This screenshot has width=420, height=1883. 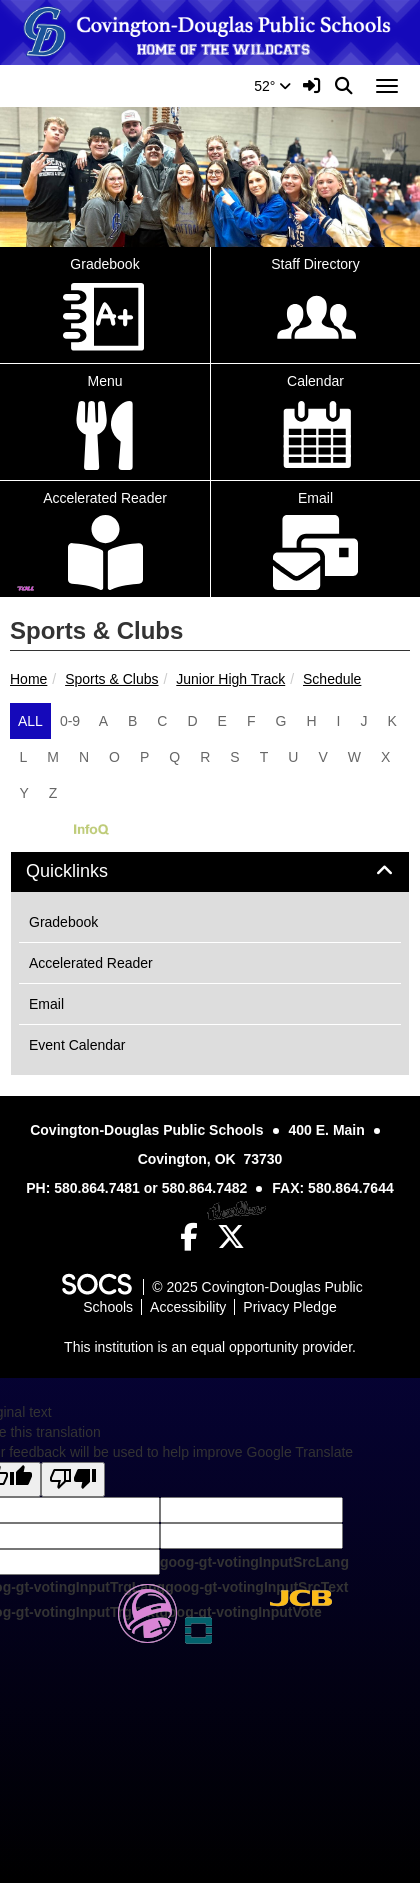 What do you see at coordinates (198, 1630) in the screenshot?
I see `openstack cloud platform logo` at bounding box center [198, 1630].